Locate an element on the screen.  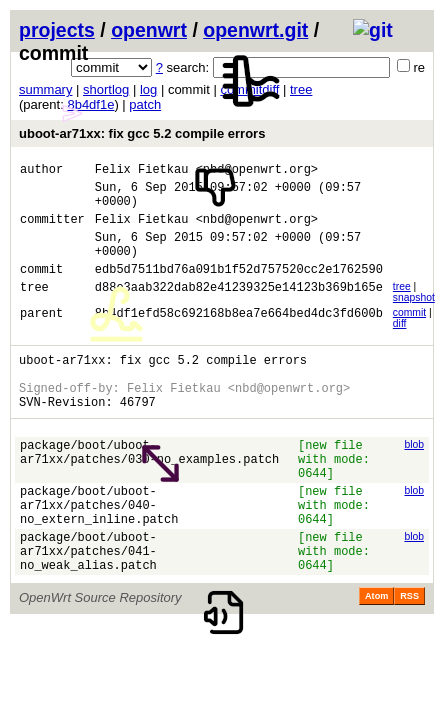
open audio file is located at coordinates (225, 612).